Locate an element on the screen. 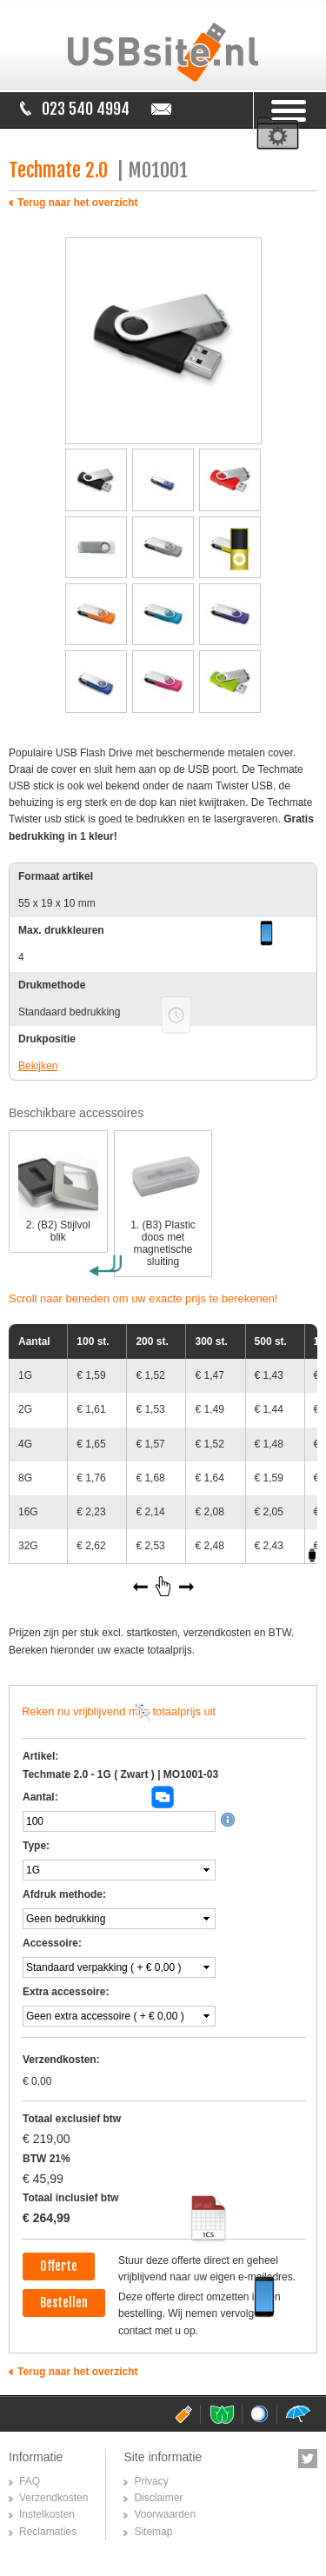  access smart folder with automated mail rules is located at coordinates (277, 132).